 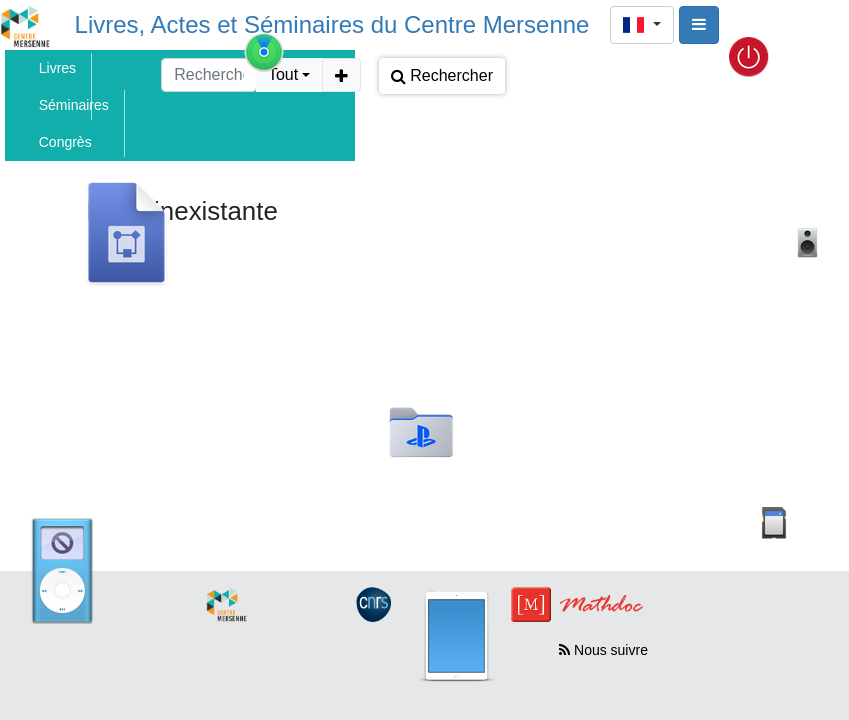 What do you see at coordinates (807, 242) in the screenshot?
I see `access sound or audio settings` at bounding box center [807, 242].